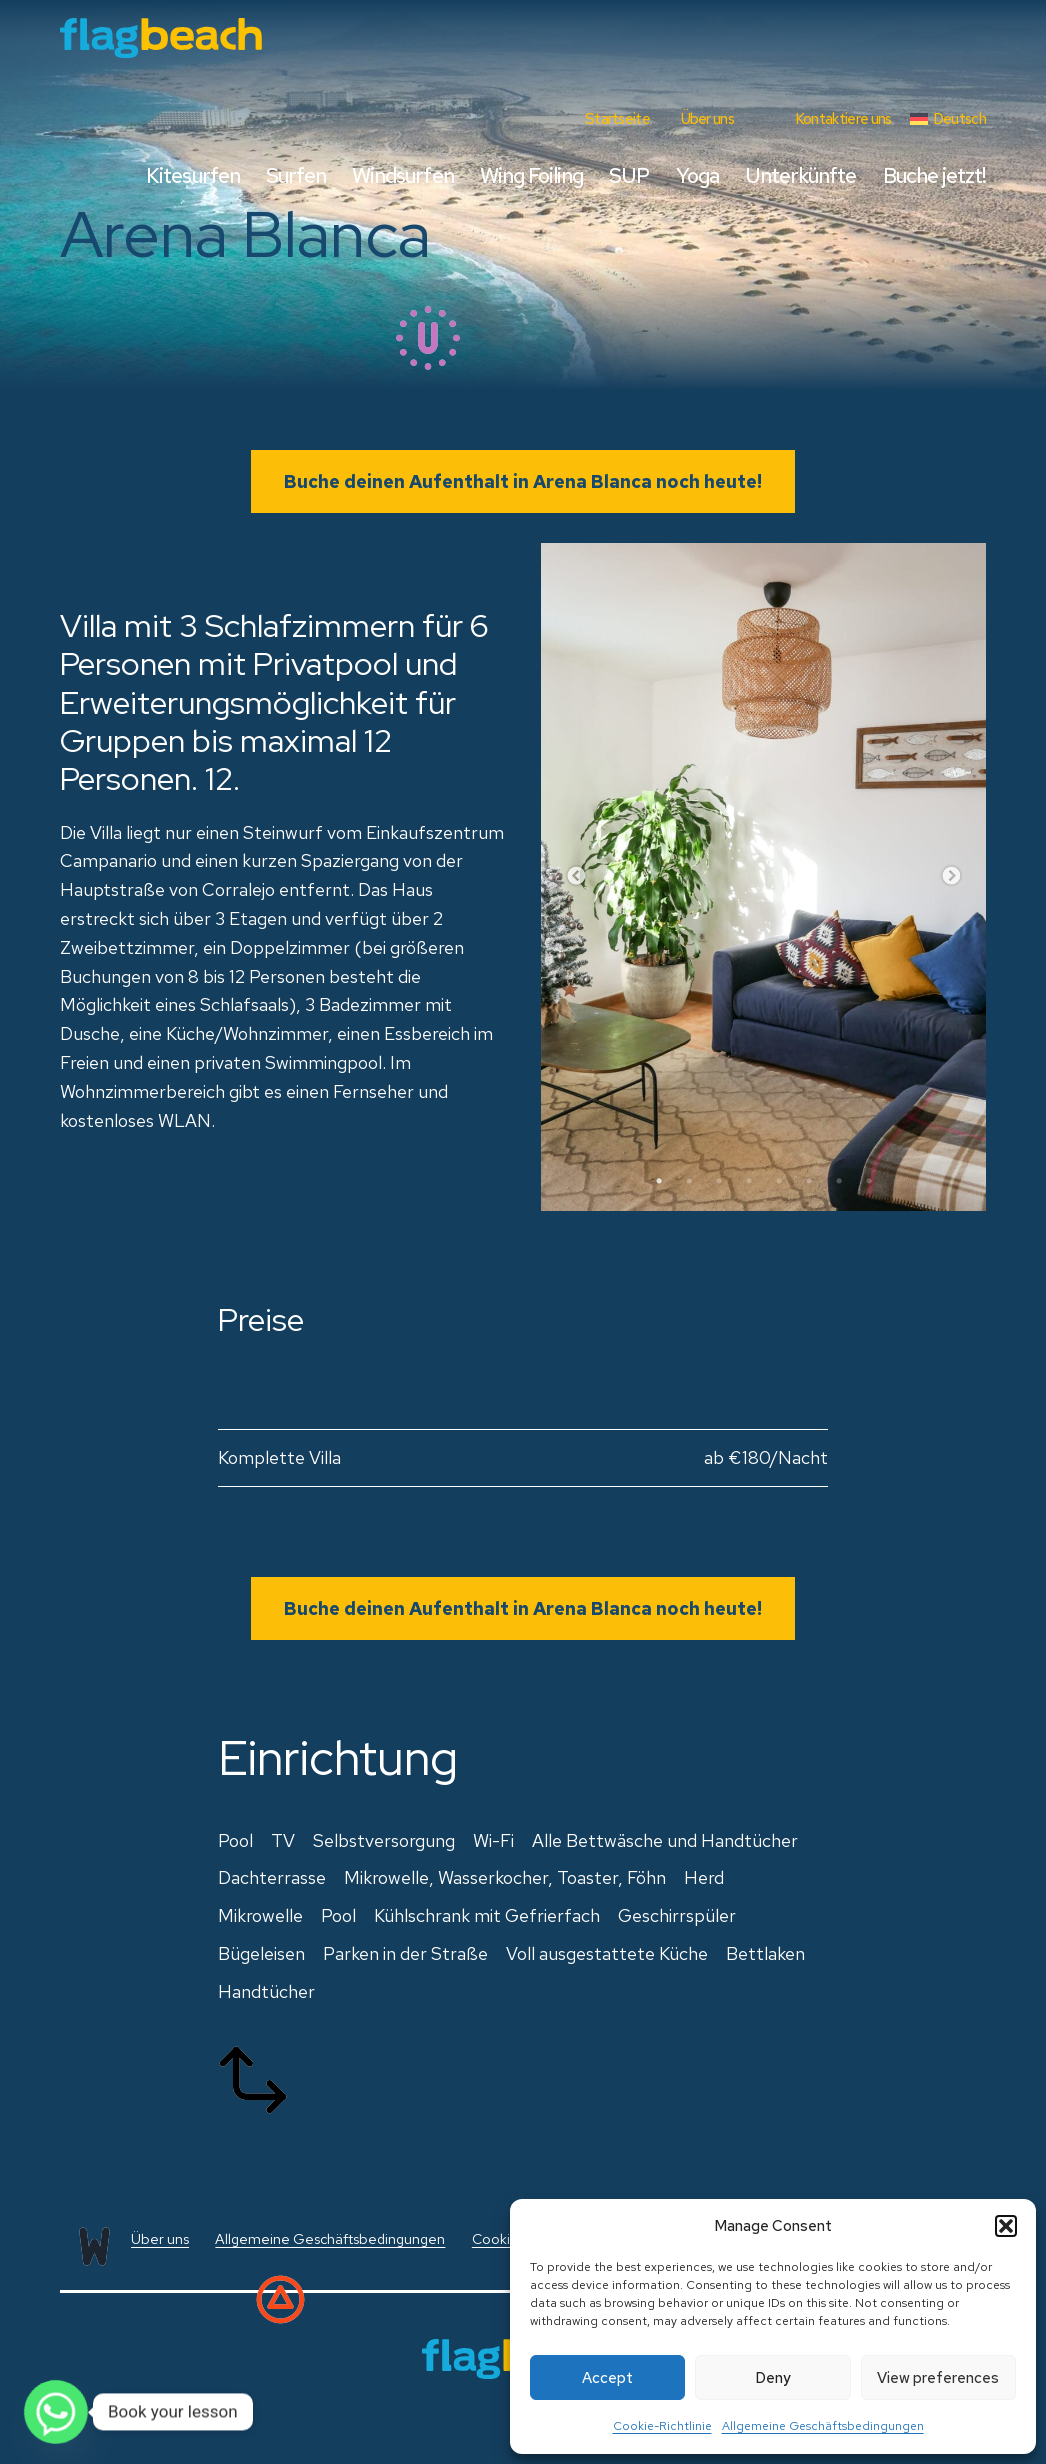 This screenshot has width=1046, height=2464. Describe the element at coordinates (94, 2246) in the screenshot. I see `indicates a word or text-related feature` at that location.